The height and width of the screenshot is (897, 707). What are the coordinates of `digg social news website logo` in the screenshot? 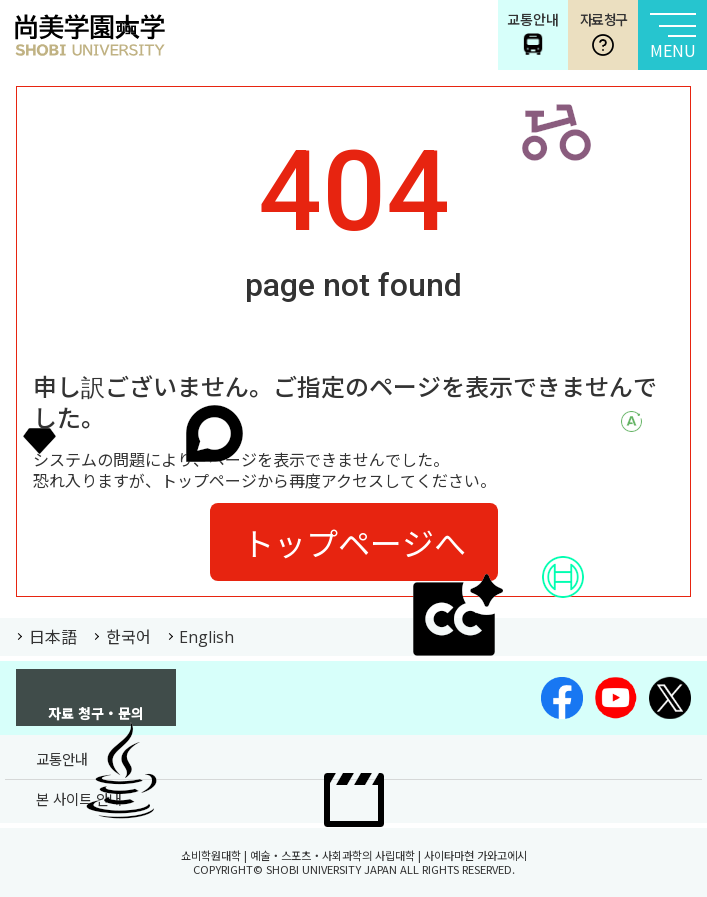 It's located at (126, 28).